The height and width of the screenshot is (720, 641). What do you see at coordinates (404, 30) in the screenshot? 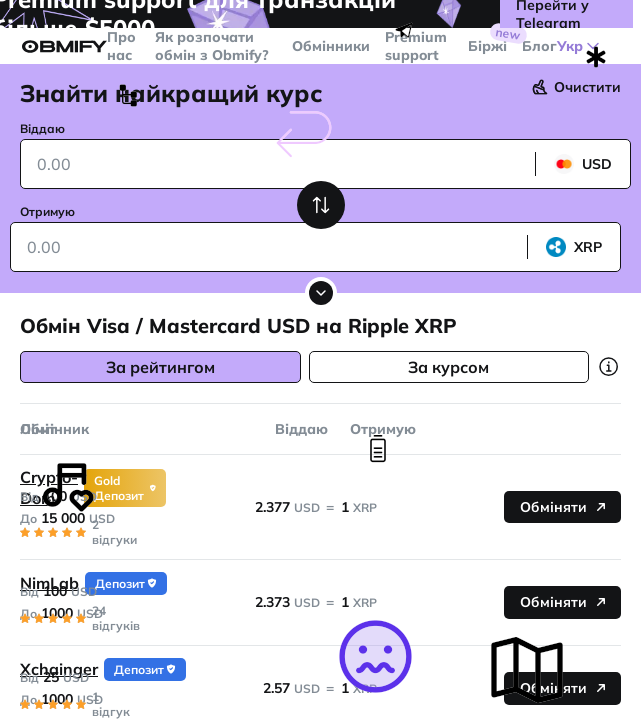
I see `open Telegram messaging app` at bounding box center [404, 30].